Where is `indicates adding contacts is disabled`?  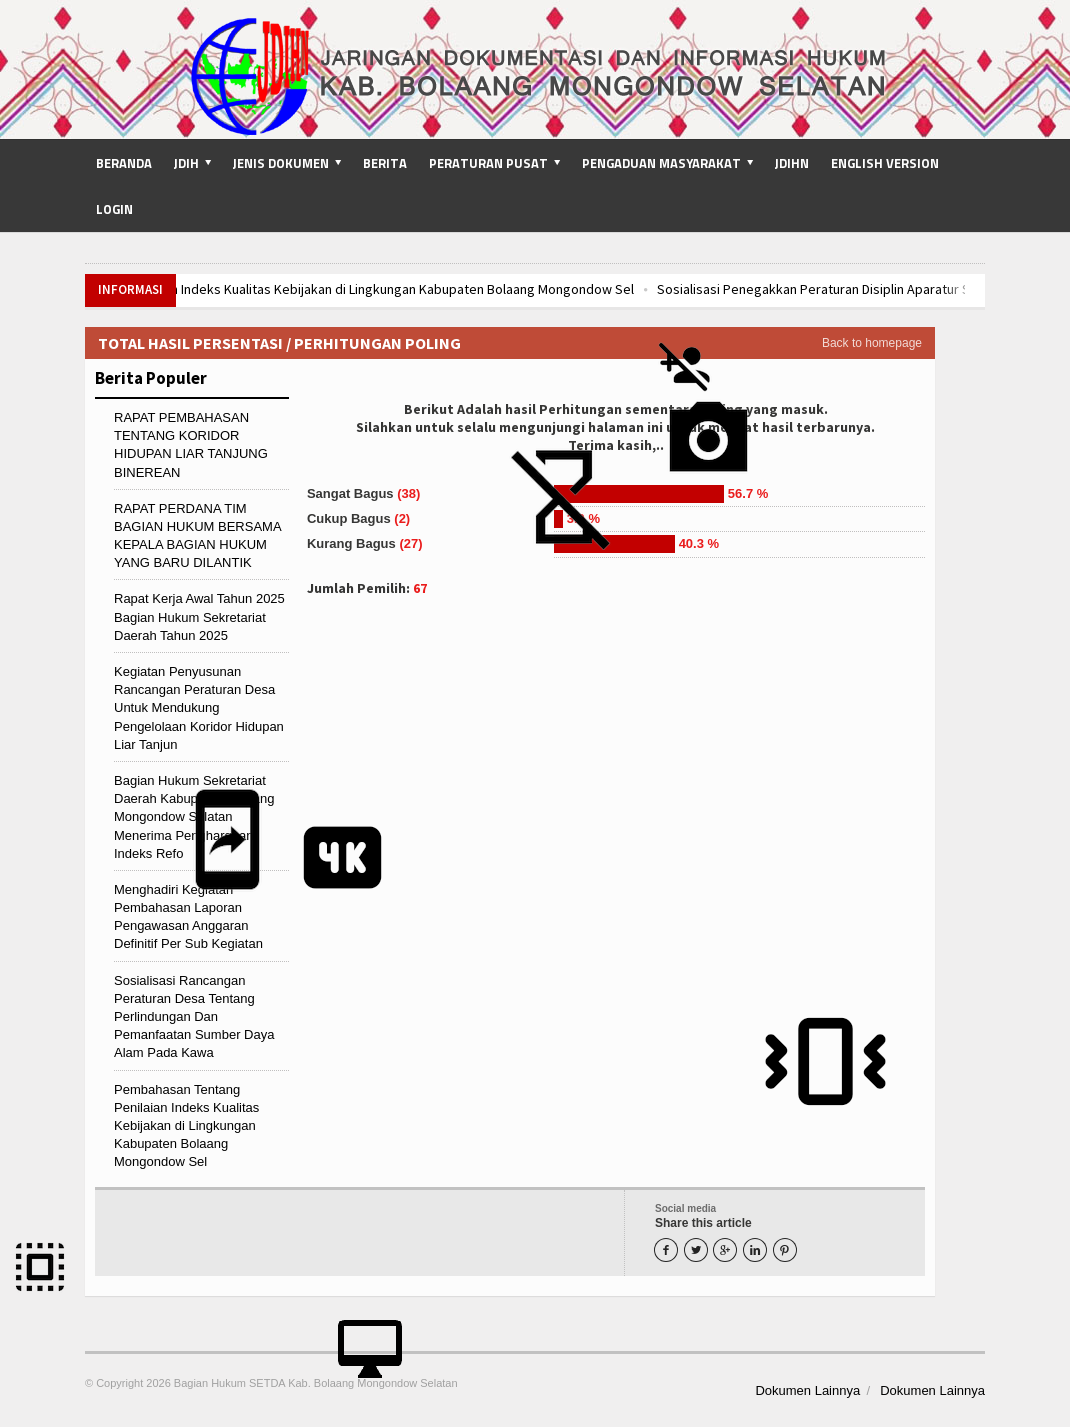 indicates adding contacts is disabled is located at coordinates (685, 365).